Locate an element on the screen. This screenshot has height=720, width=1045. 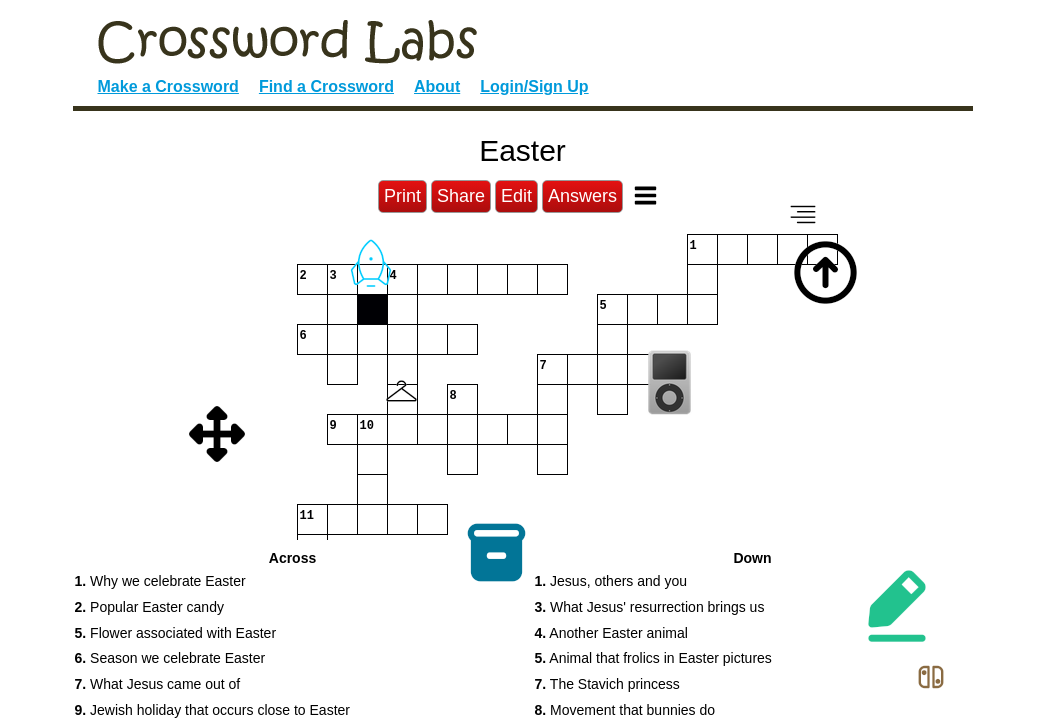
scroll to top of page is located at coordinates (825, 272).